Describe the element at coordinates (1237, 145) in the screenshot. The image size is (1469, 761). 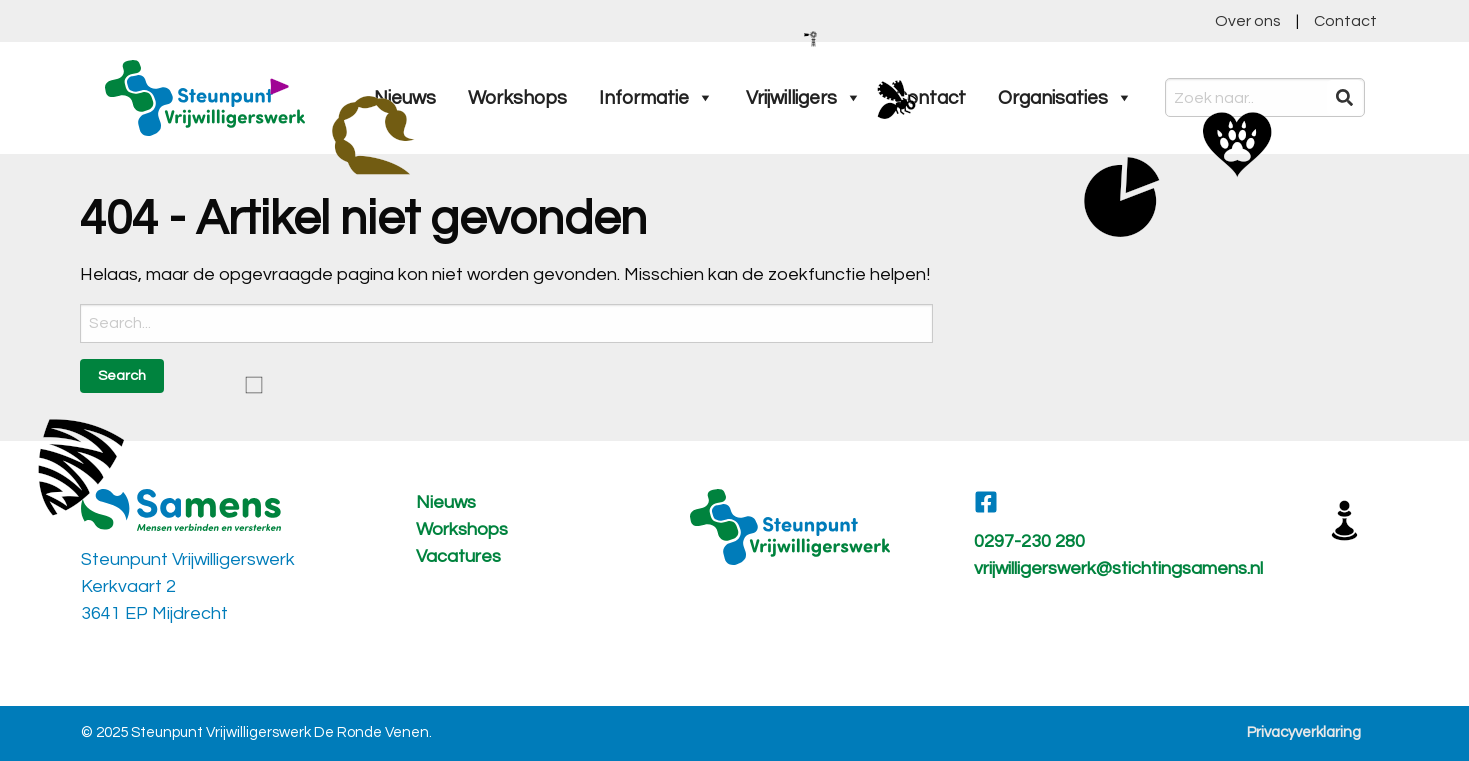
I see `favorite or like a pet-related item` at that location.